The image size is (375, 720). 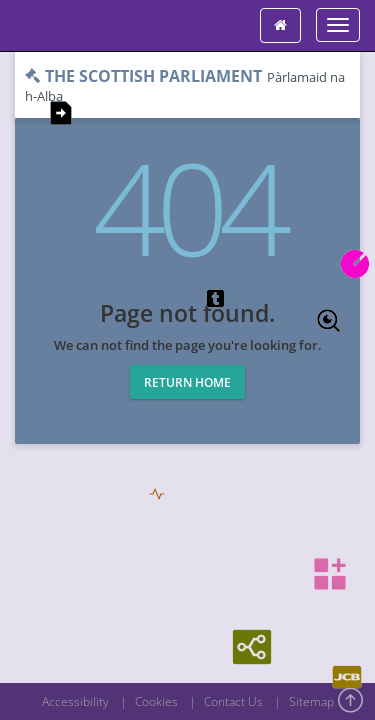 What do you see at coordinates (328, 320) in the screenshot?
I see `search with visual recognition` at bounding box center [328, 320].